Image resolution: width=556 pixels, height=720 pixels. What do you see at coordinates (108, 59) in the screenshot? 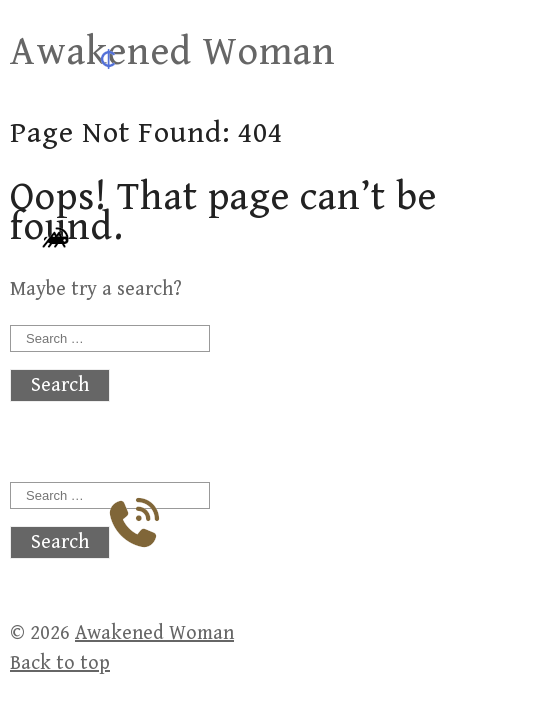
I see `indicates Ghanaian cedi currency` at bounding box center [108, 59].